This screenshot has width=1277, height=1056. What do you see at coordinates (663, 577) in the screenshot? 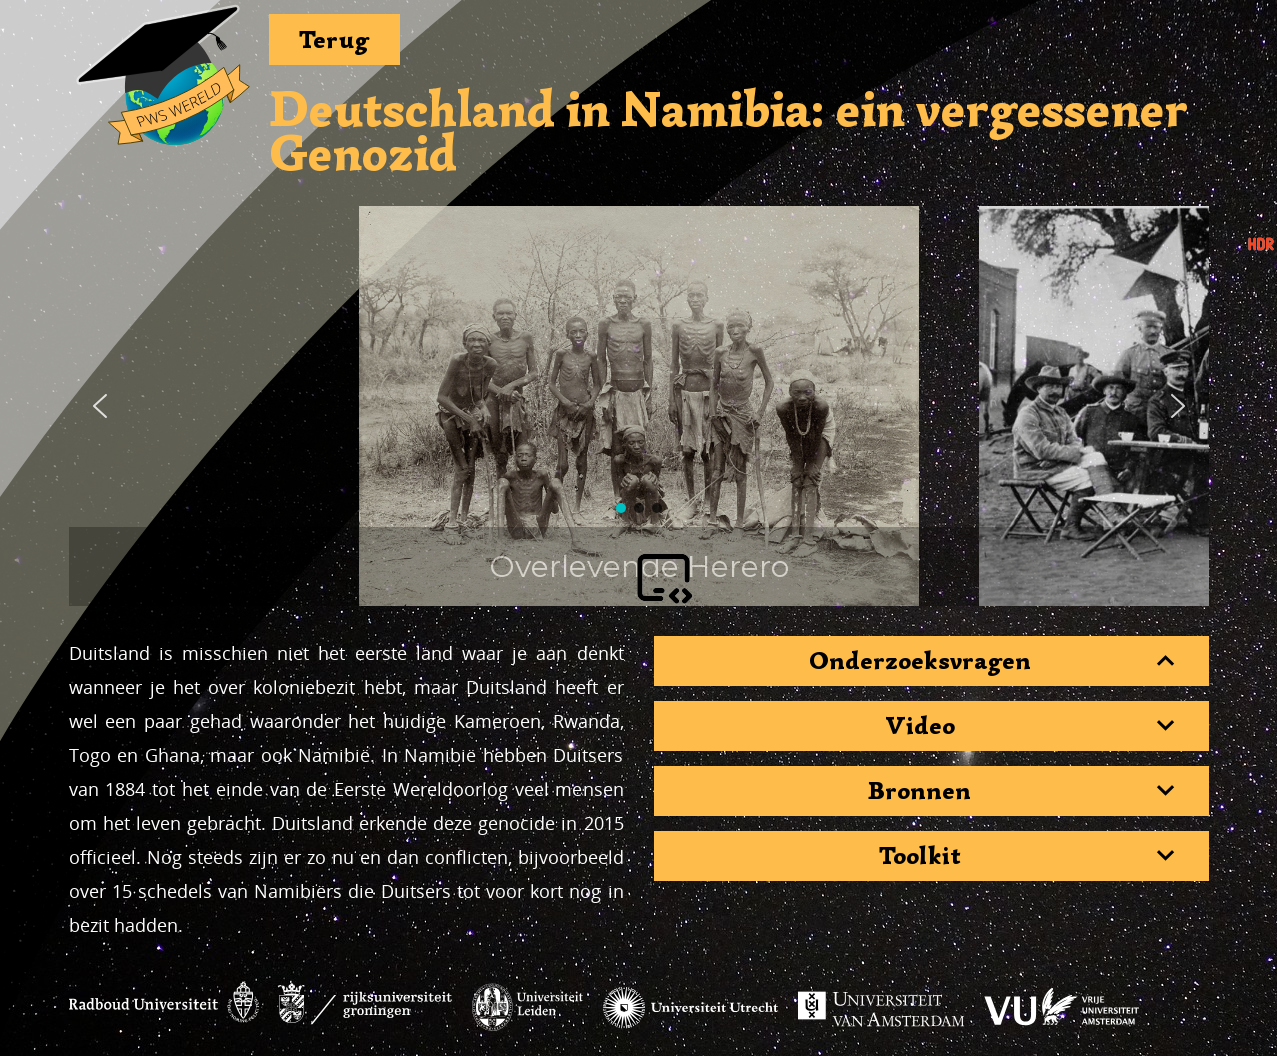
I see `open code editor on tablet device` at bounding box center [663, 577].